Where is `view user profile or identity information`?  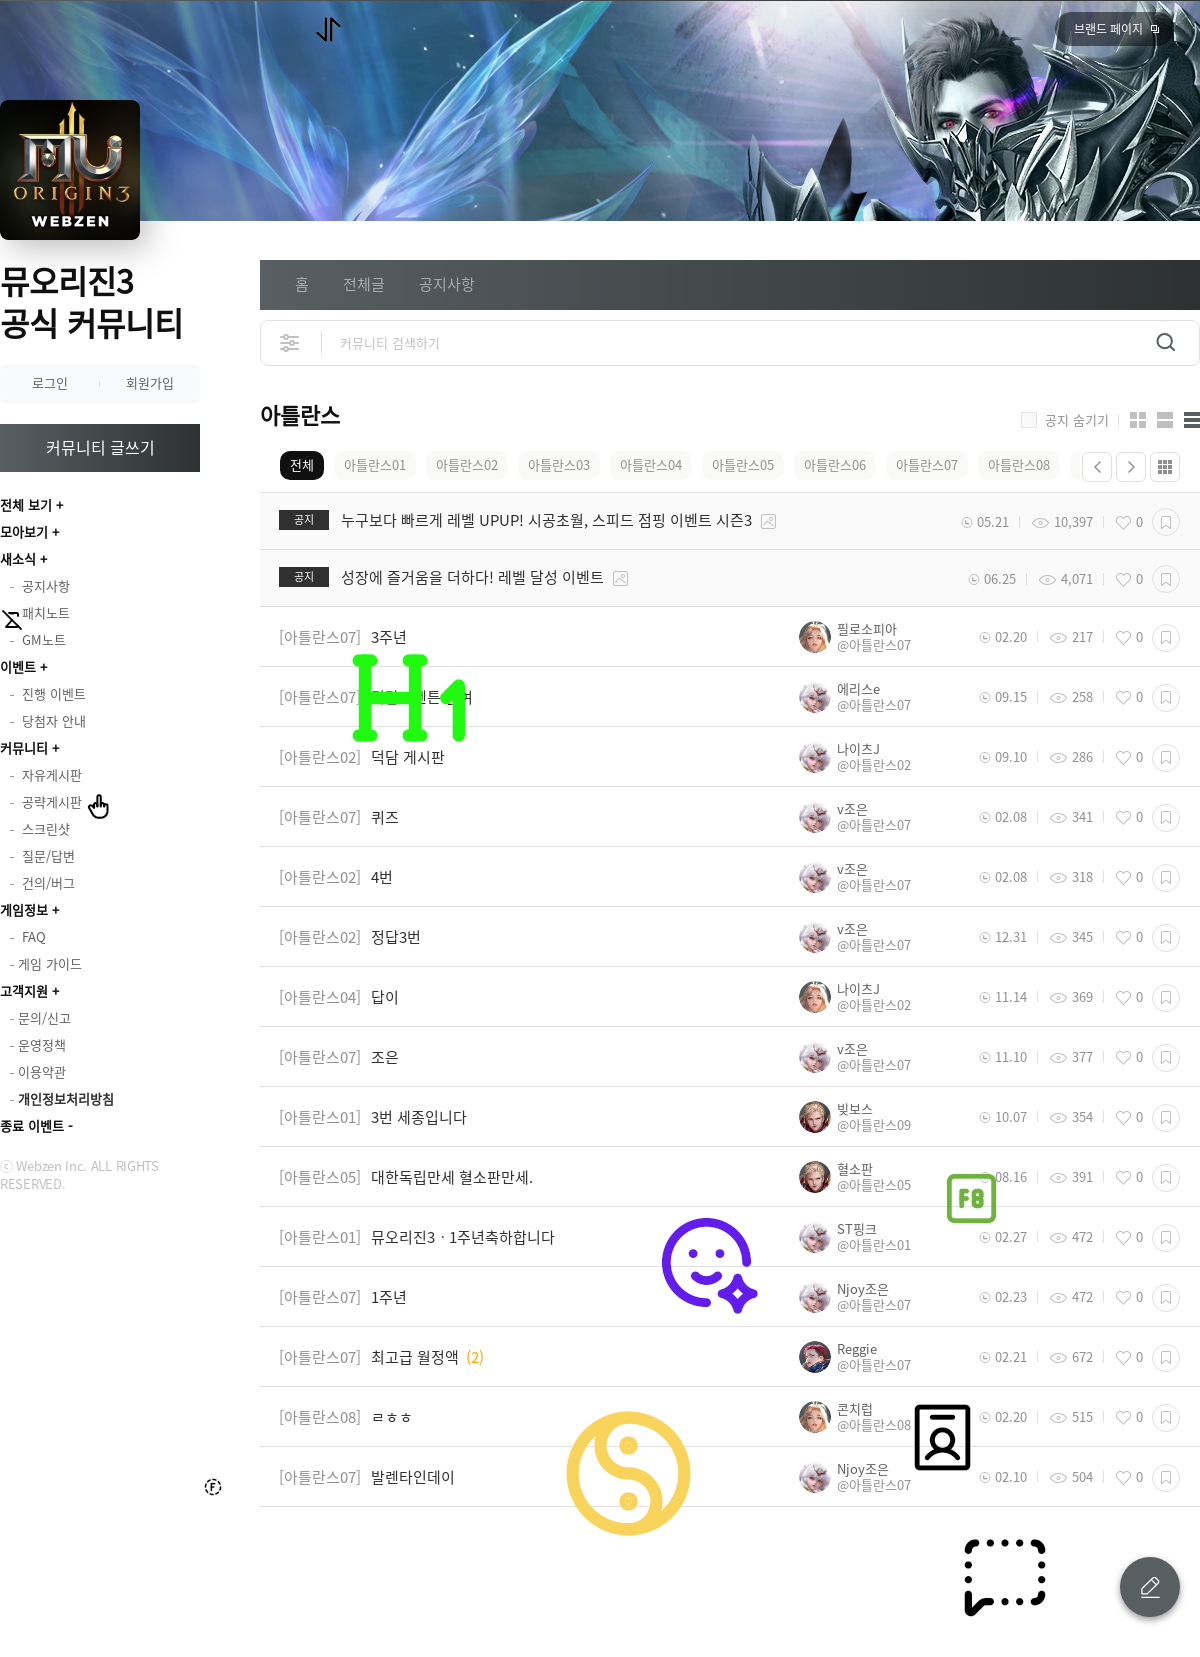 view user profile or identity information is located at coordinates (942, 1437).